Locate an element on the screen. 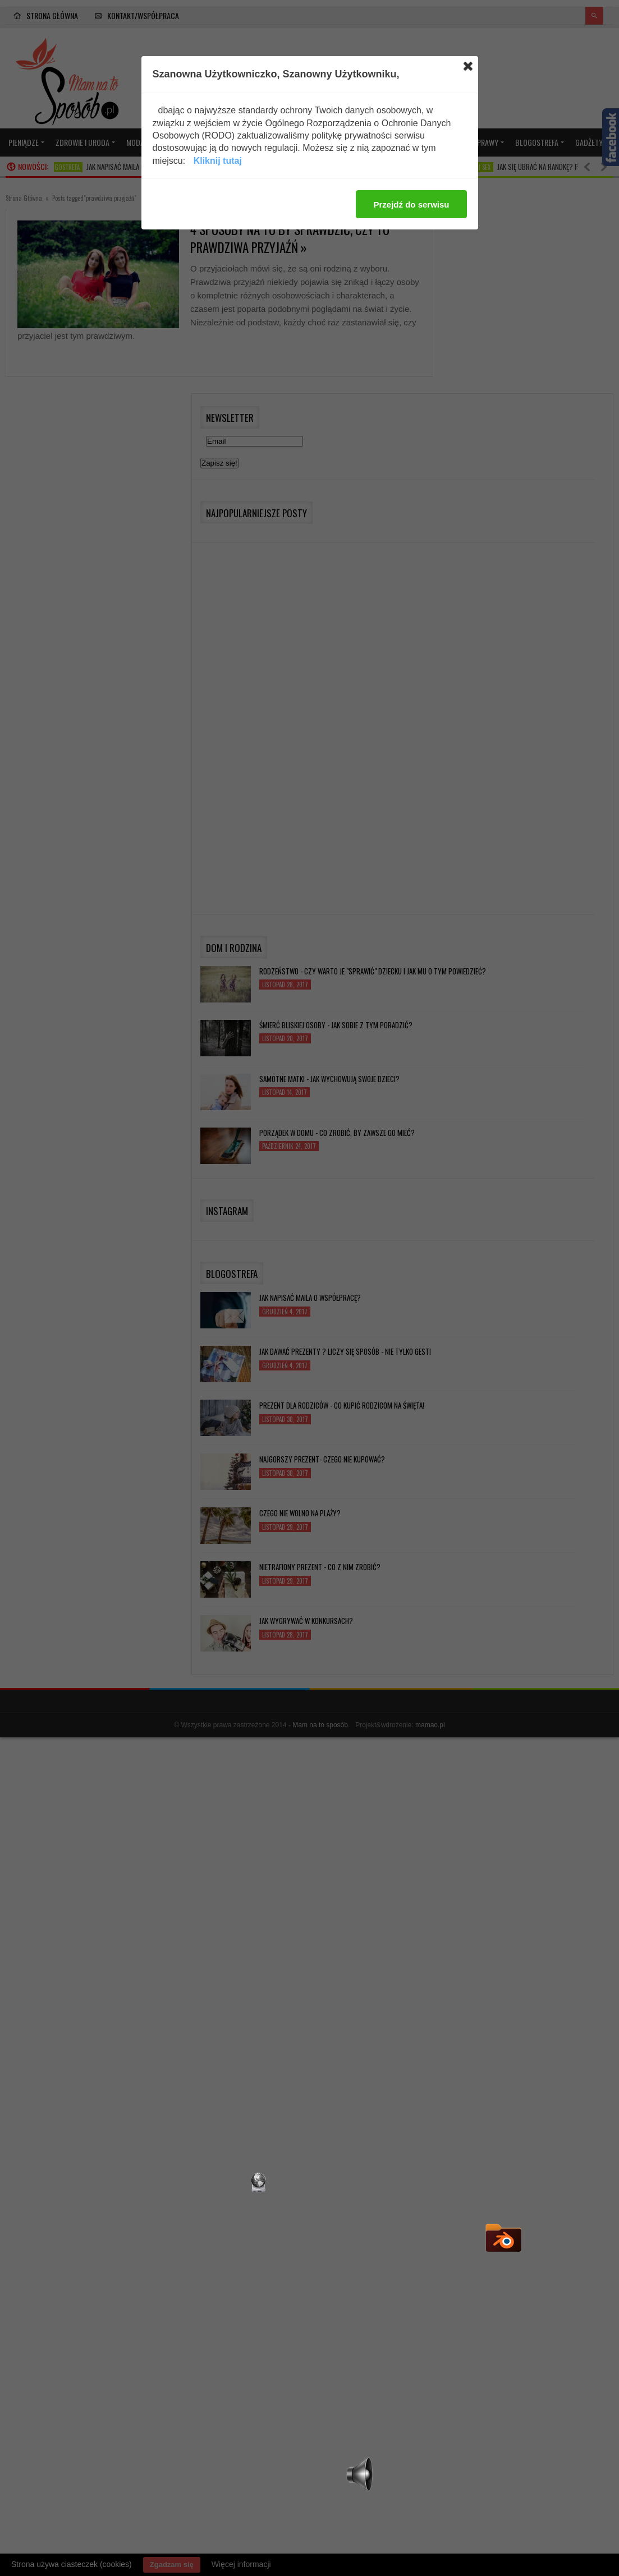  access network boot volume is located at coordinates (258, 2183).